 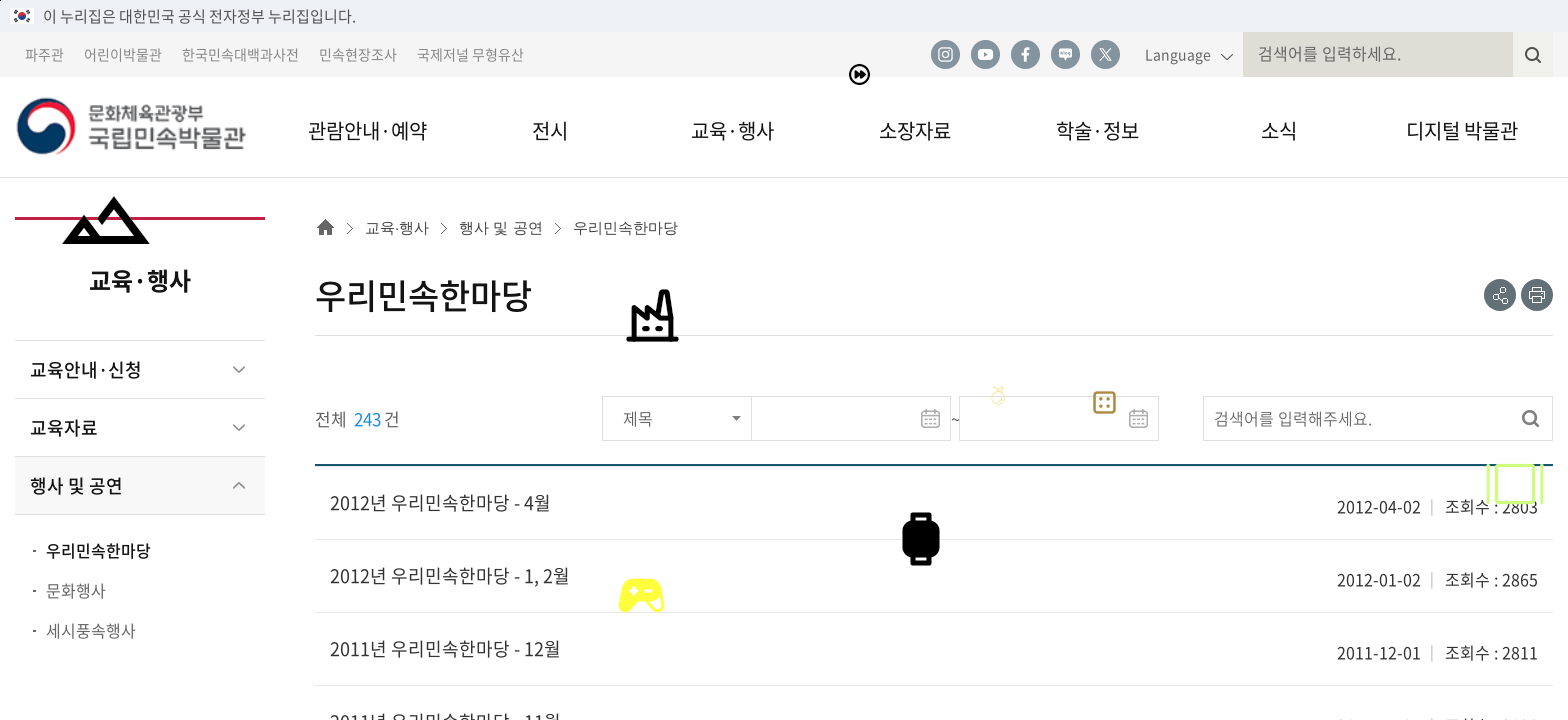 I want to click on roll or randomize a selection, so click(x=1104, y=402).